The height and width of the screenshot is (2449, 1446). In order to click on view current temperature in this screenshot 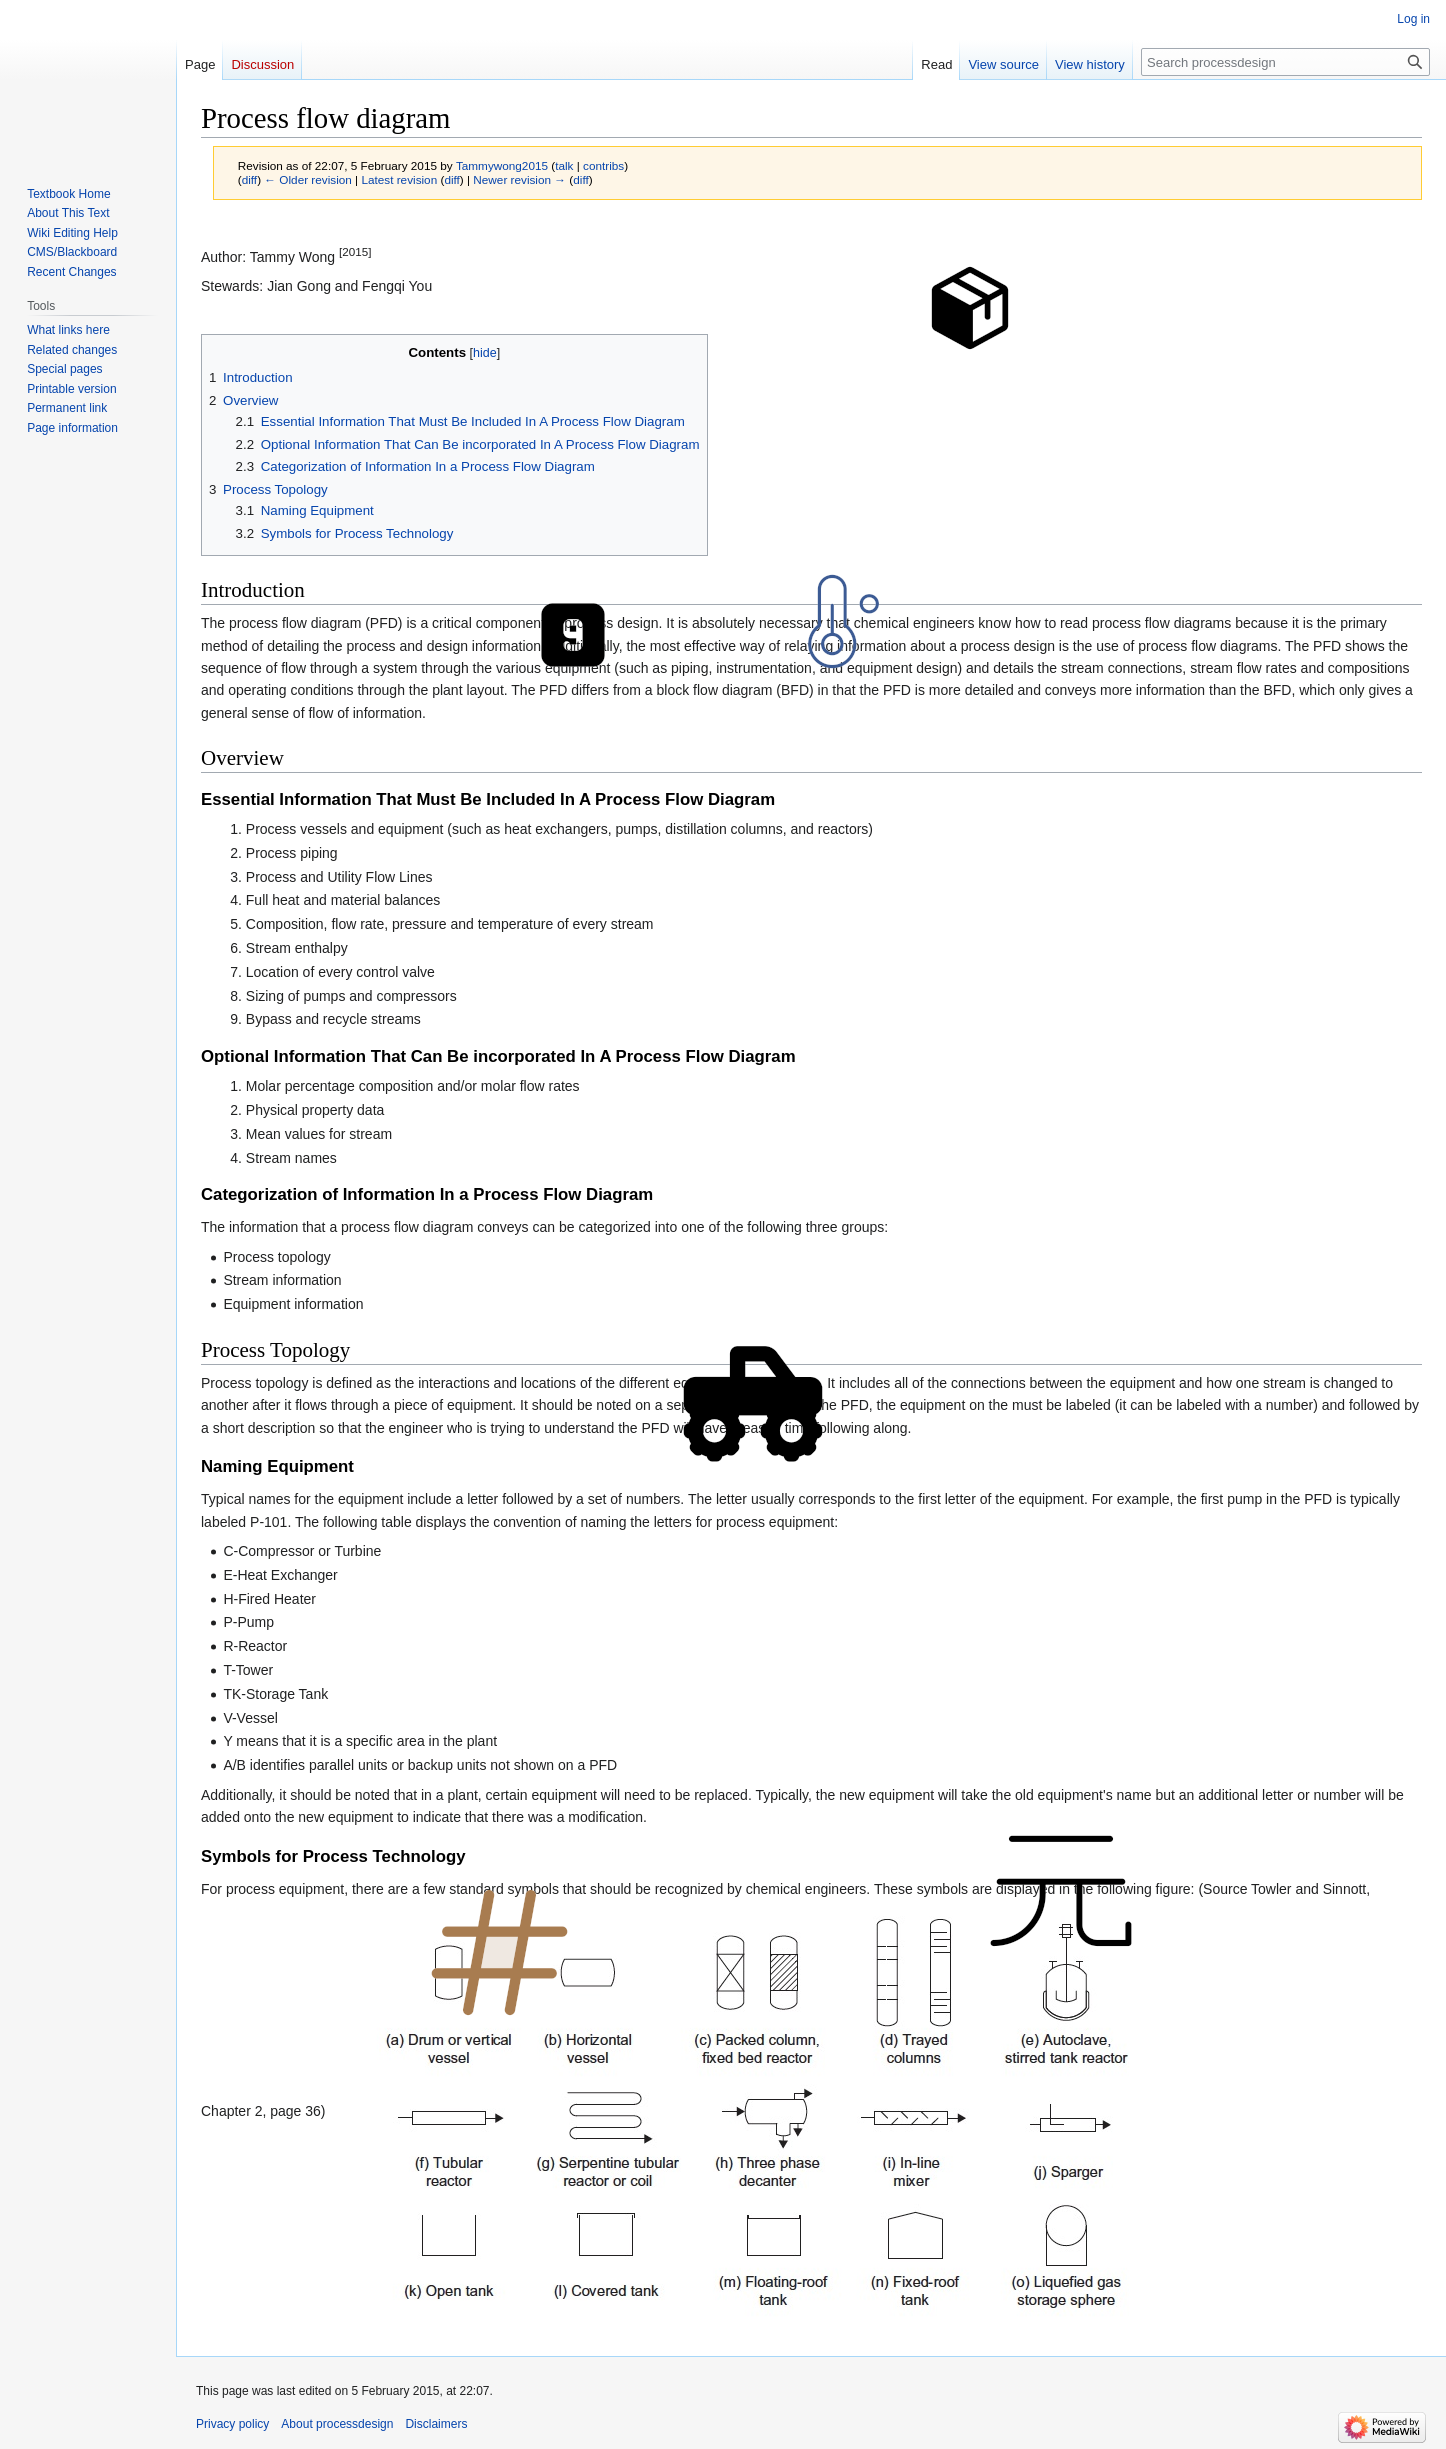, I will do `click(835, 621)`.